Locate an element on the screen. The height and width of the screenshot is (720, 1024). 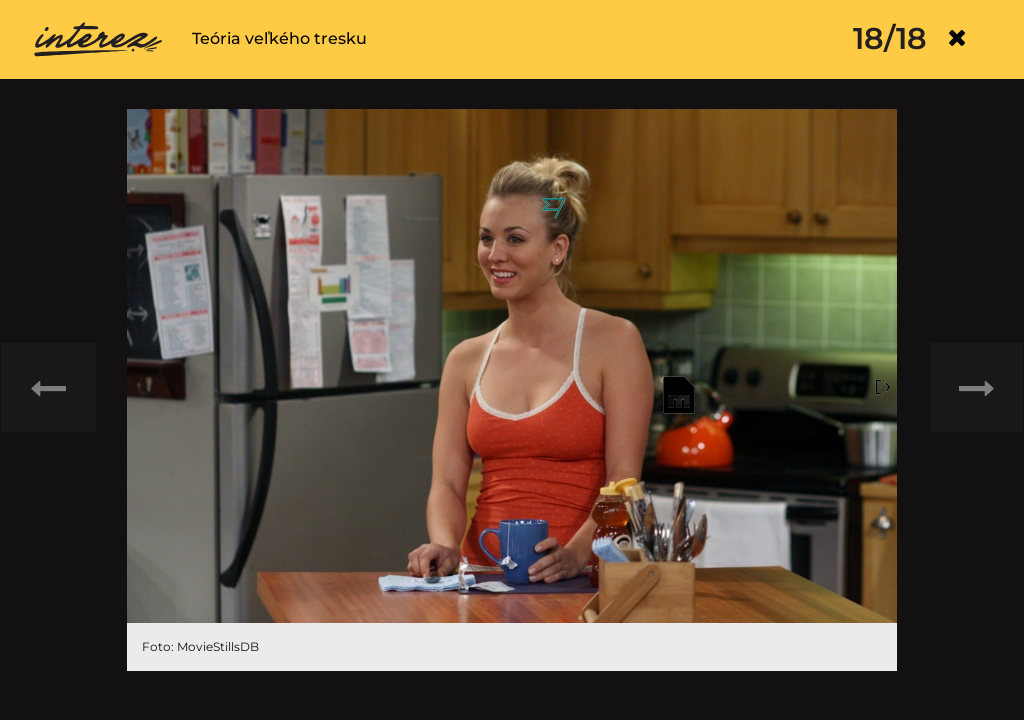
log out of your account is located at coordinates (883, 387).